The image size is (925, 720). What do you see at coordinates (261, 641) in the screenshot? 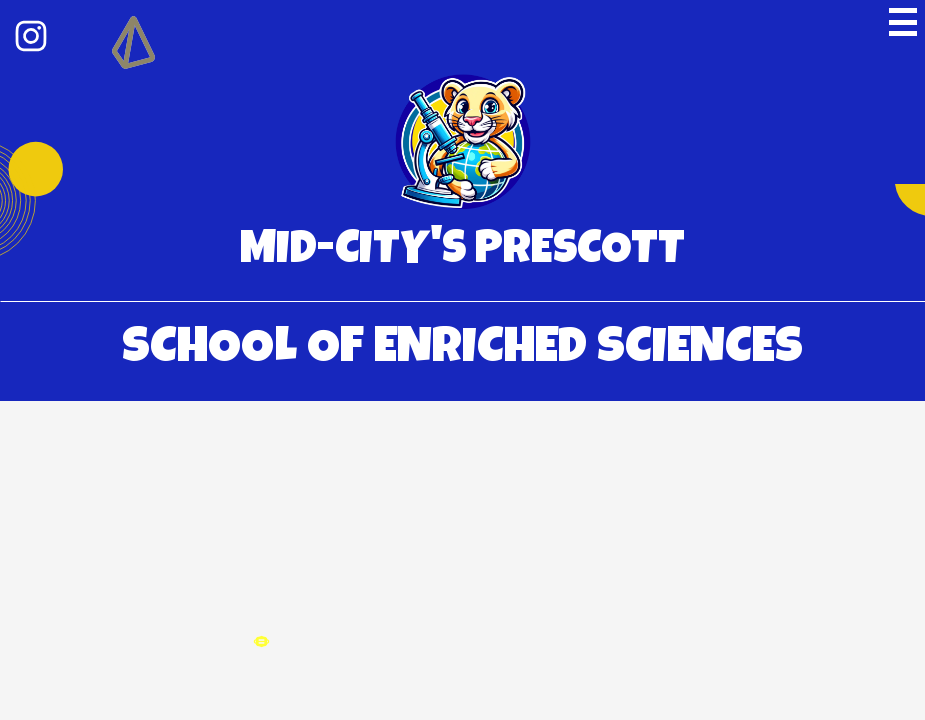
I see `indicates mask required or health safety area` at bounding box center [261, 641].